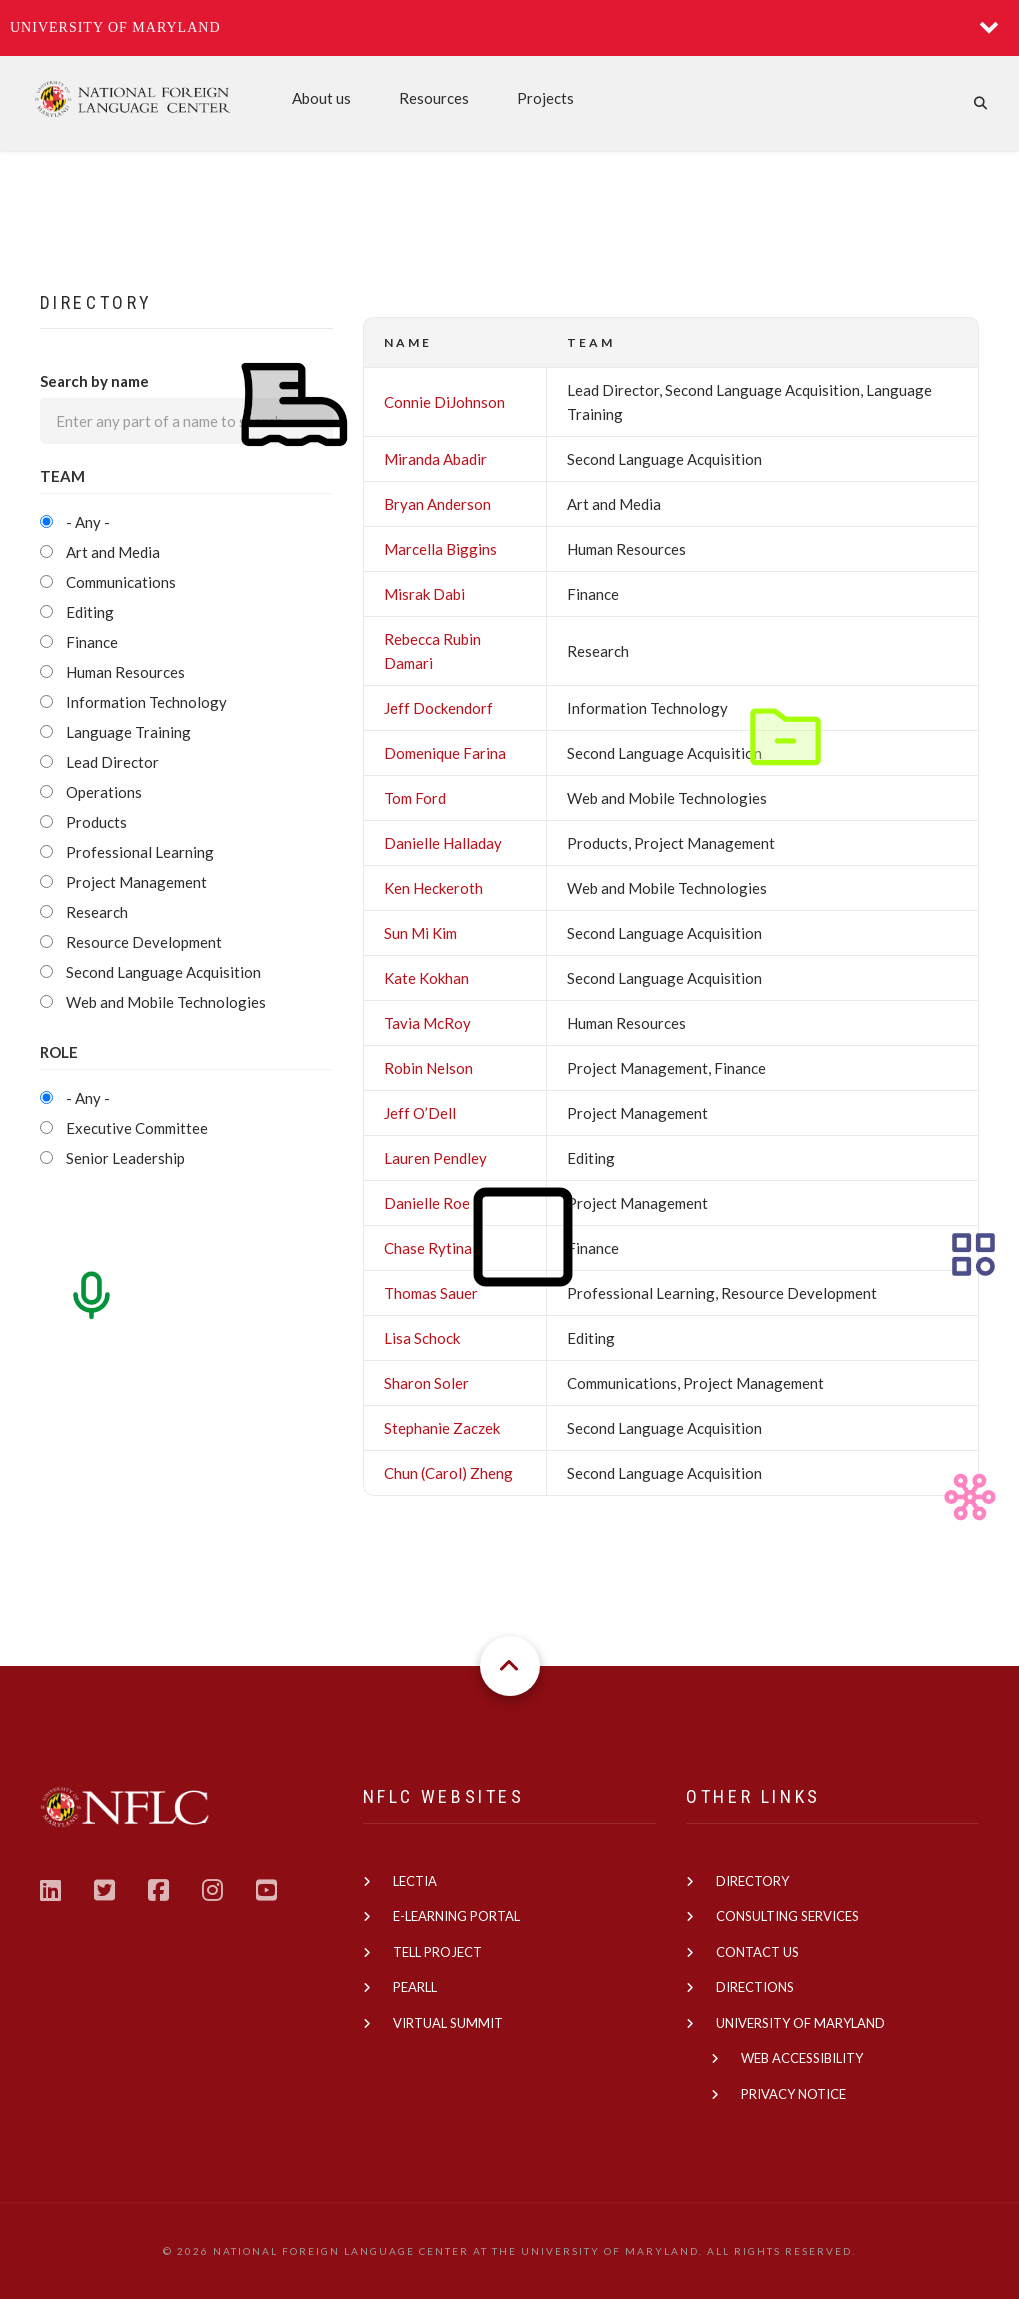  What do you see at coordinates (970, 1497) in the screenshot?
I see `view star network topology` at bounding box center [970, 1497].